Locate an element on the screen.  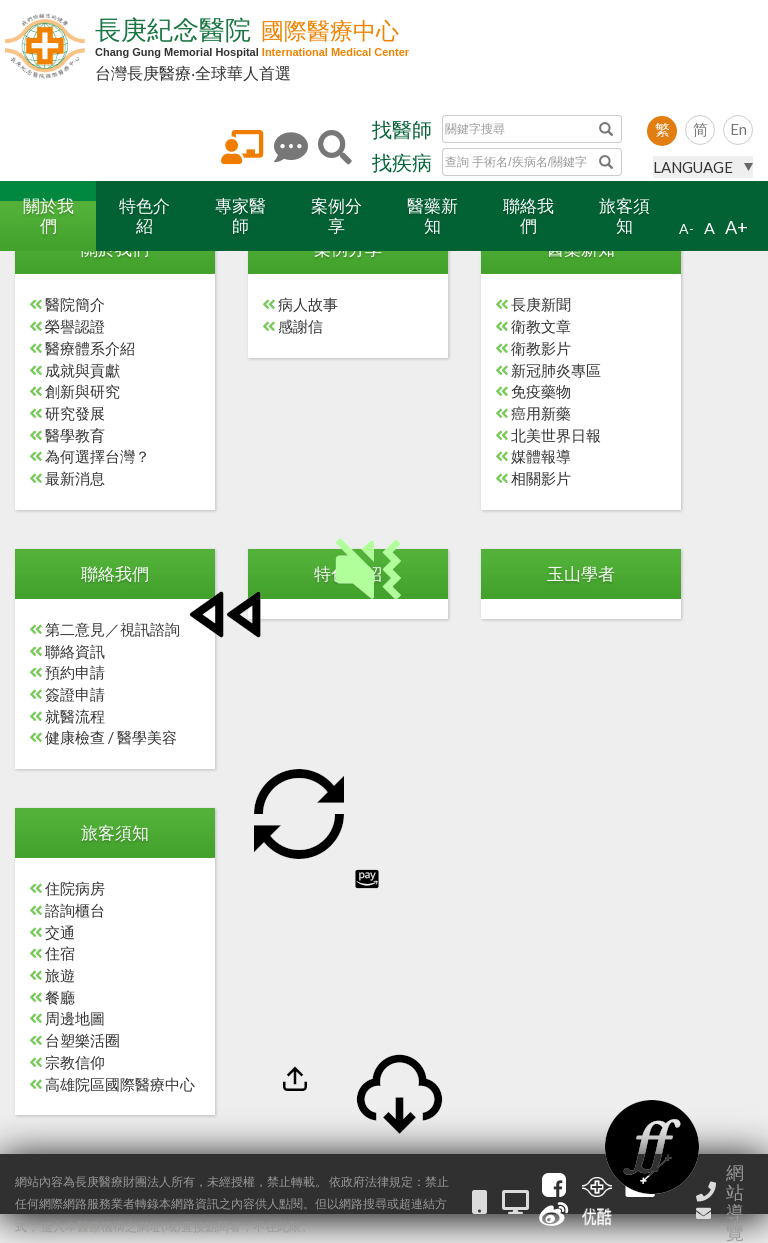
download file from cloud storage is located at coordinates (399, 1093).